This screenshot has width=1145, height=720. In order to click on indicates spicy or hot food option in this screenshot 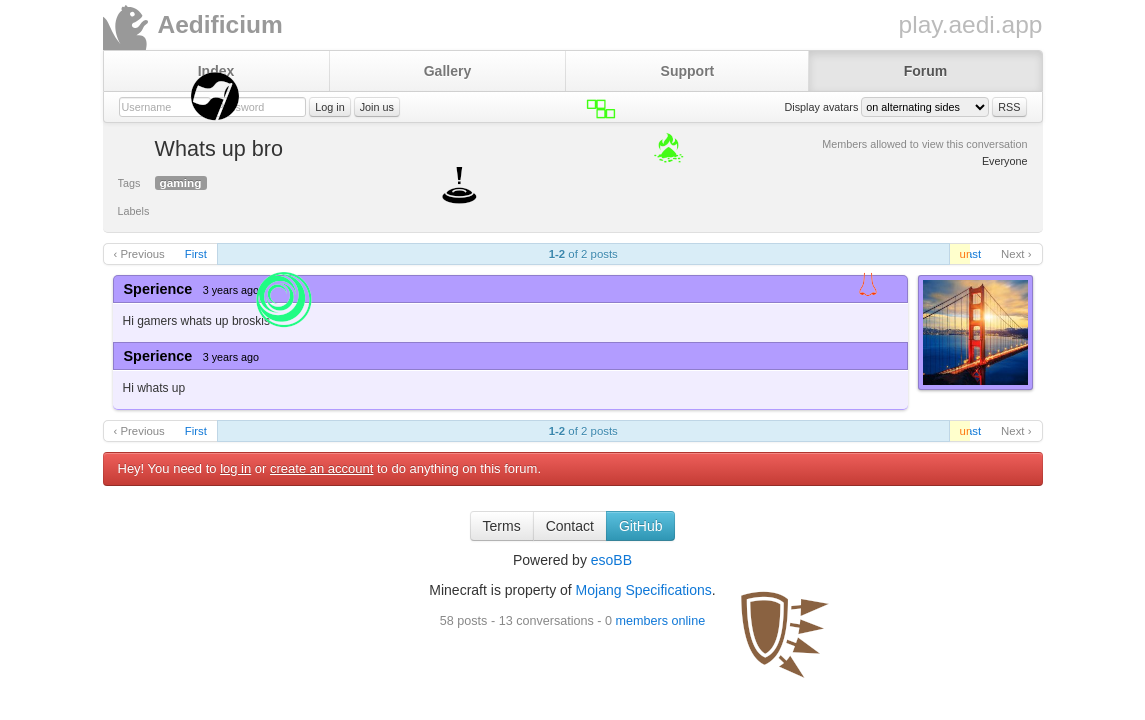, I will do `click(669, 148)`.